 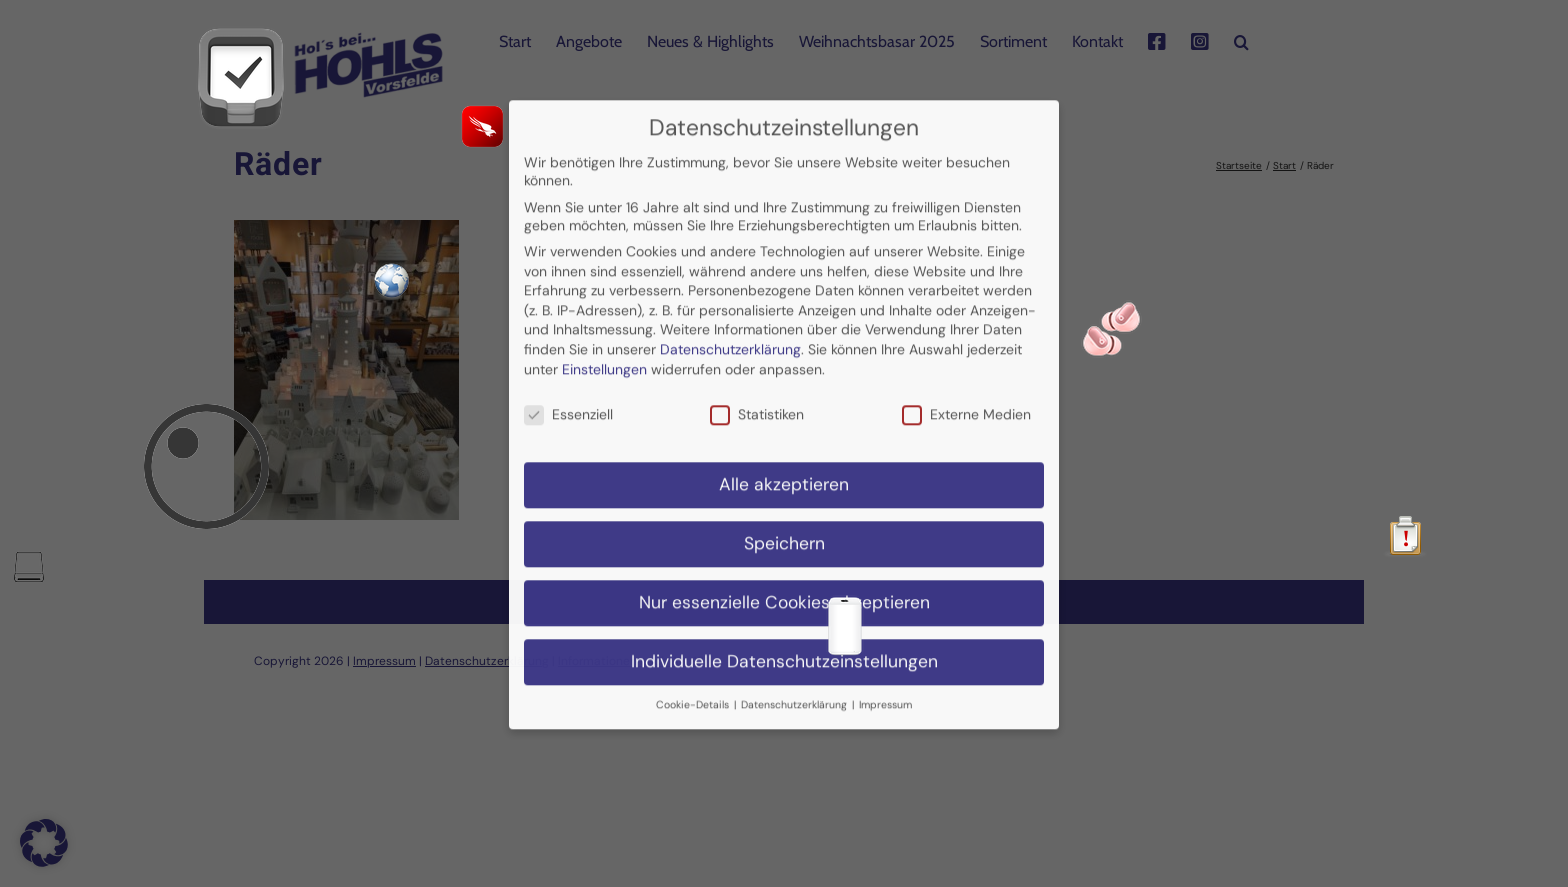 I want to click on connect to beats wireless earbuds, so click(x=1111, y=329).